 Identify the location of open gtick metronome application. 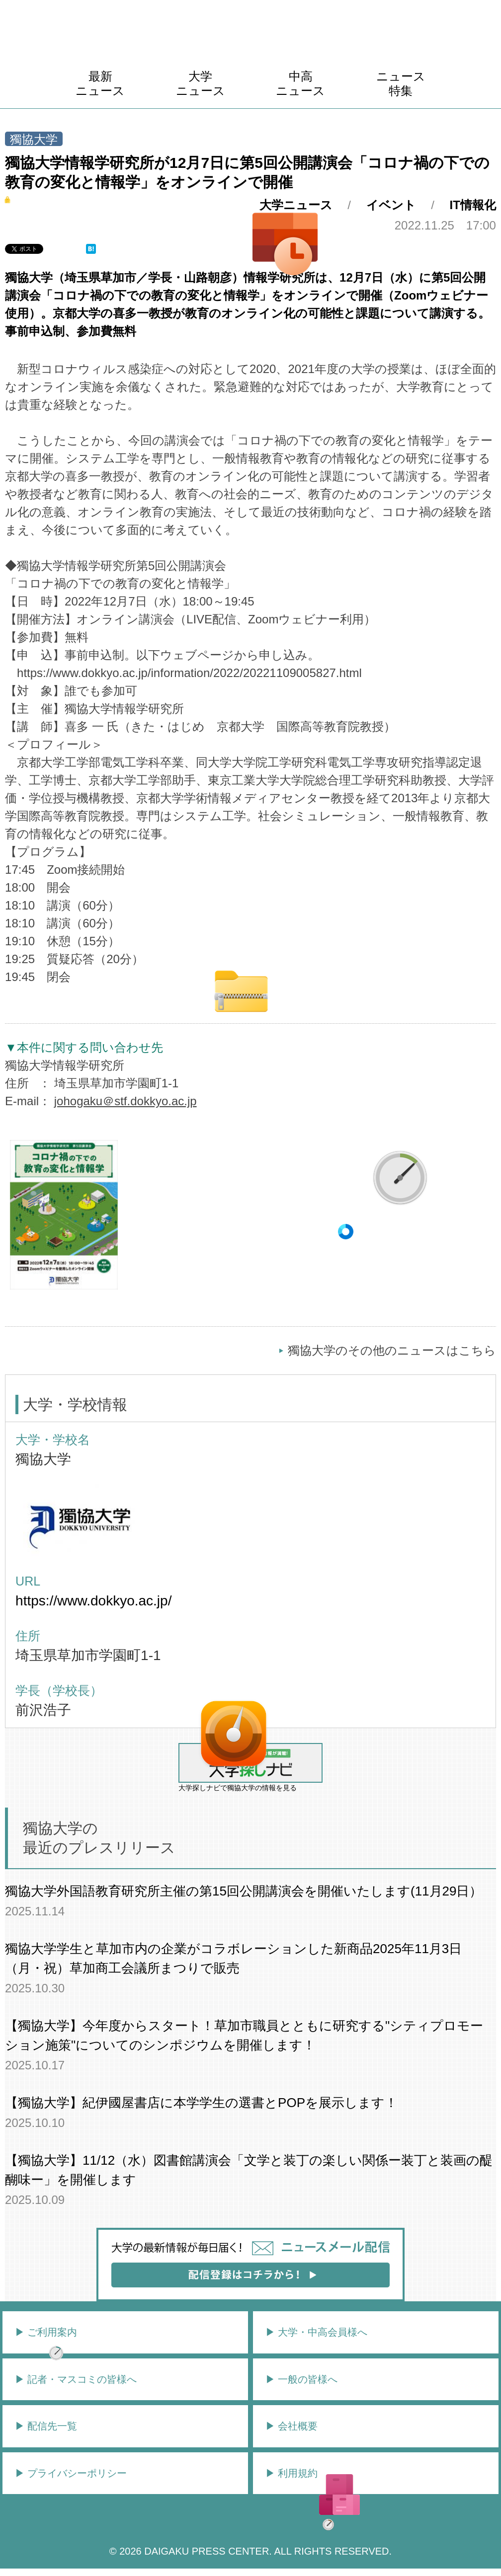
(234, 1734).